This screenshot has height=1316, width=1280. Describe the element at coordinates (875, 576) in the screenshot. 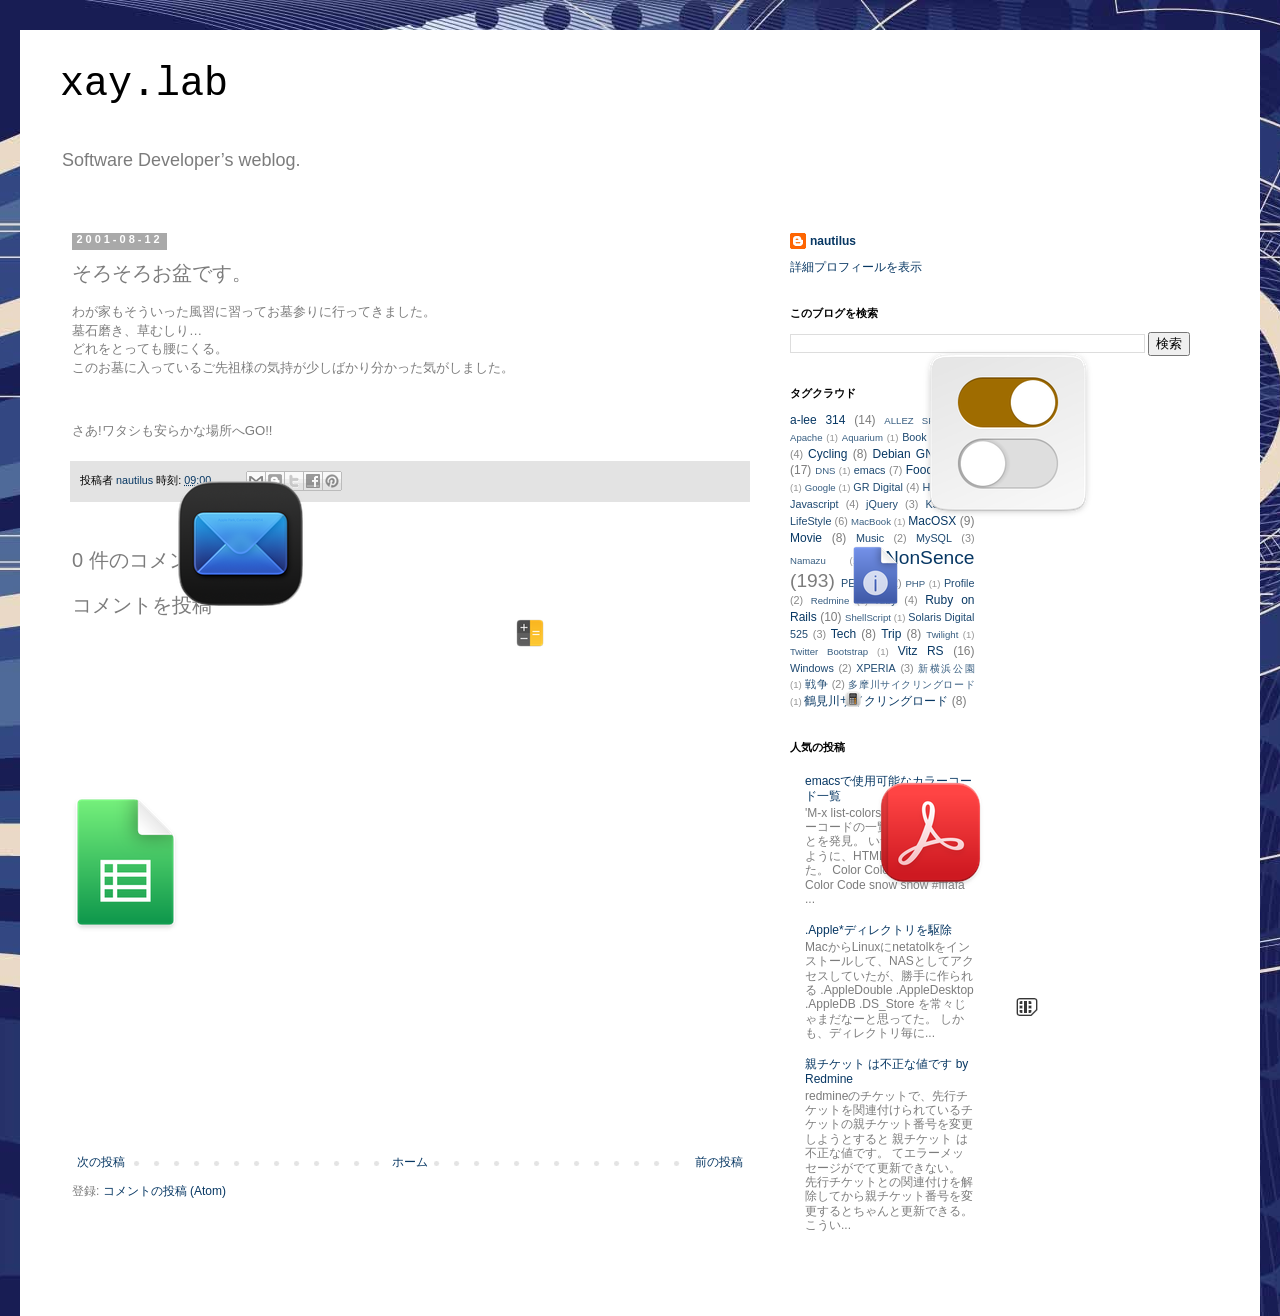

I see `view file details or properties` at that location.